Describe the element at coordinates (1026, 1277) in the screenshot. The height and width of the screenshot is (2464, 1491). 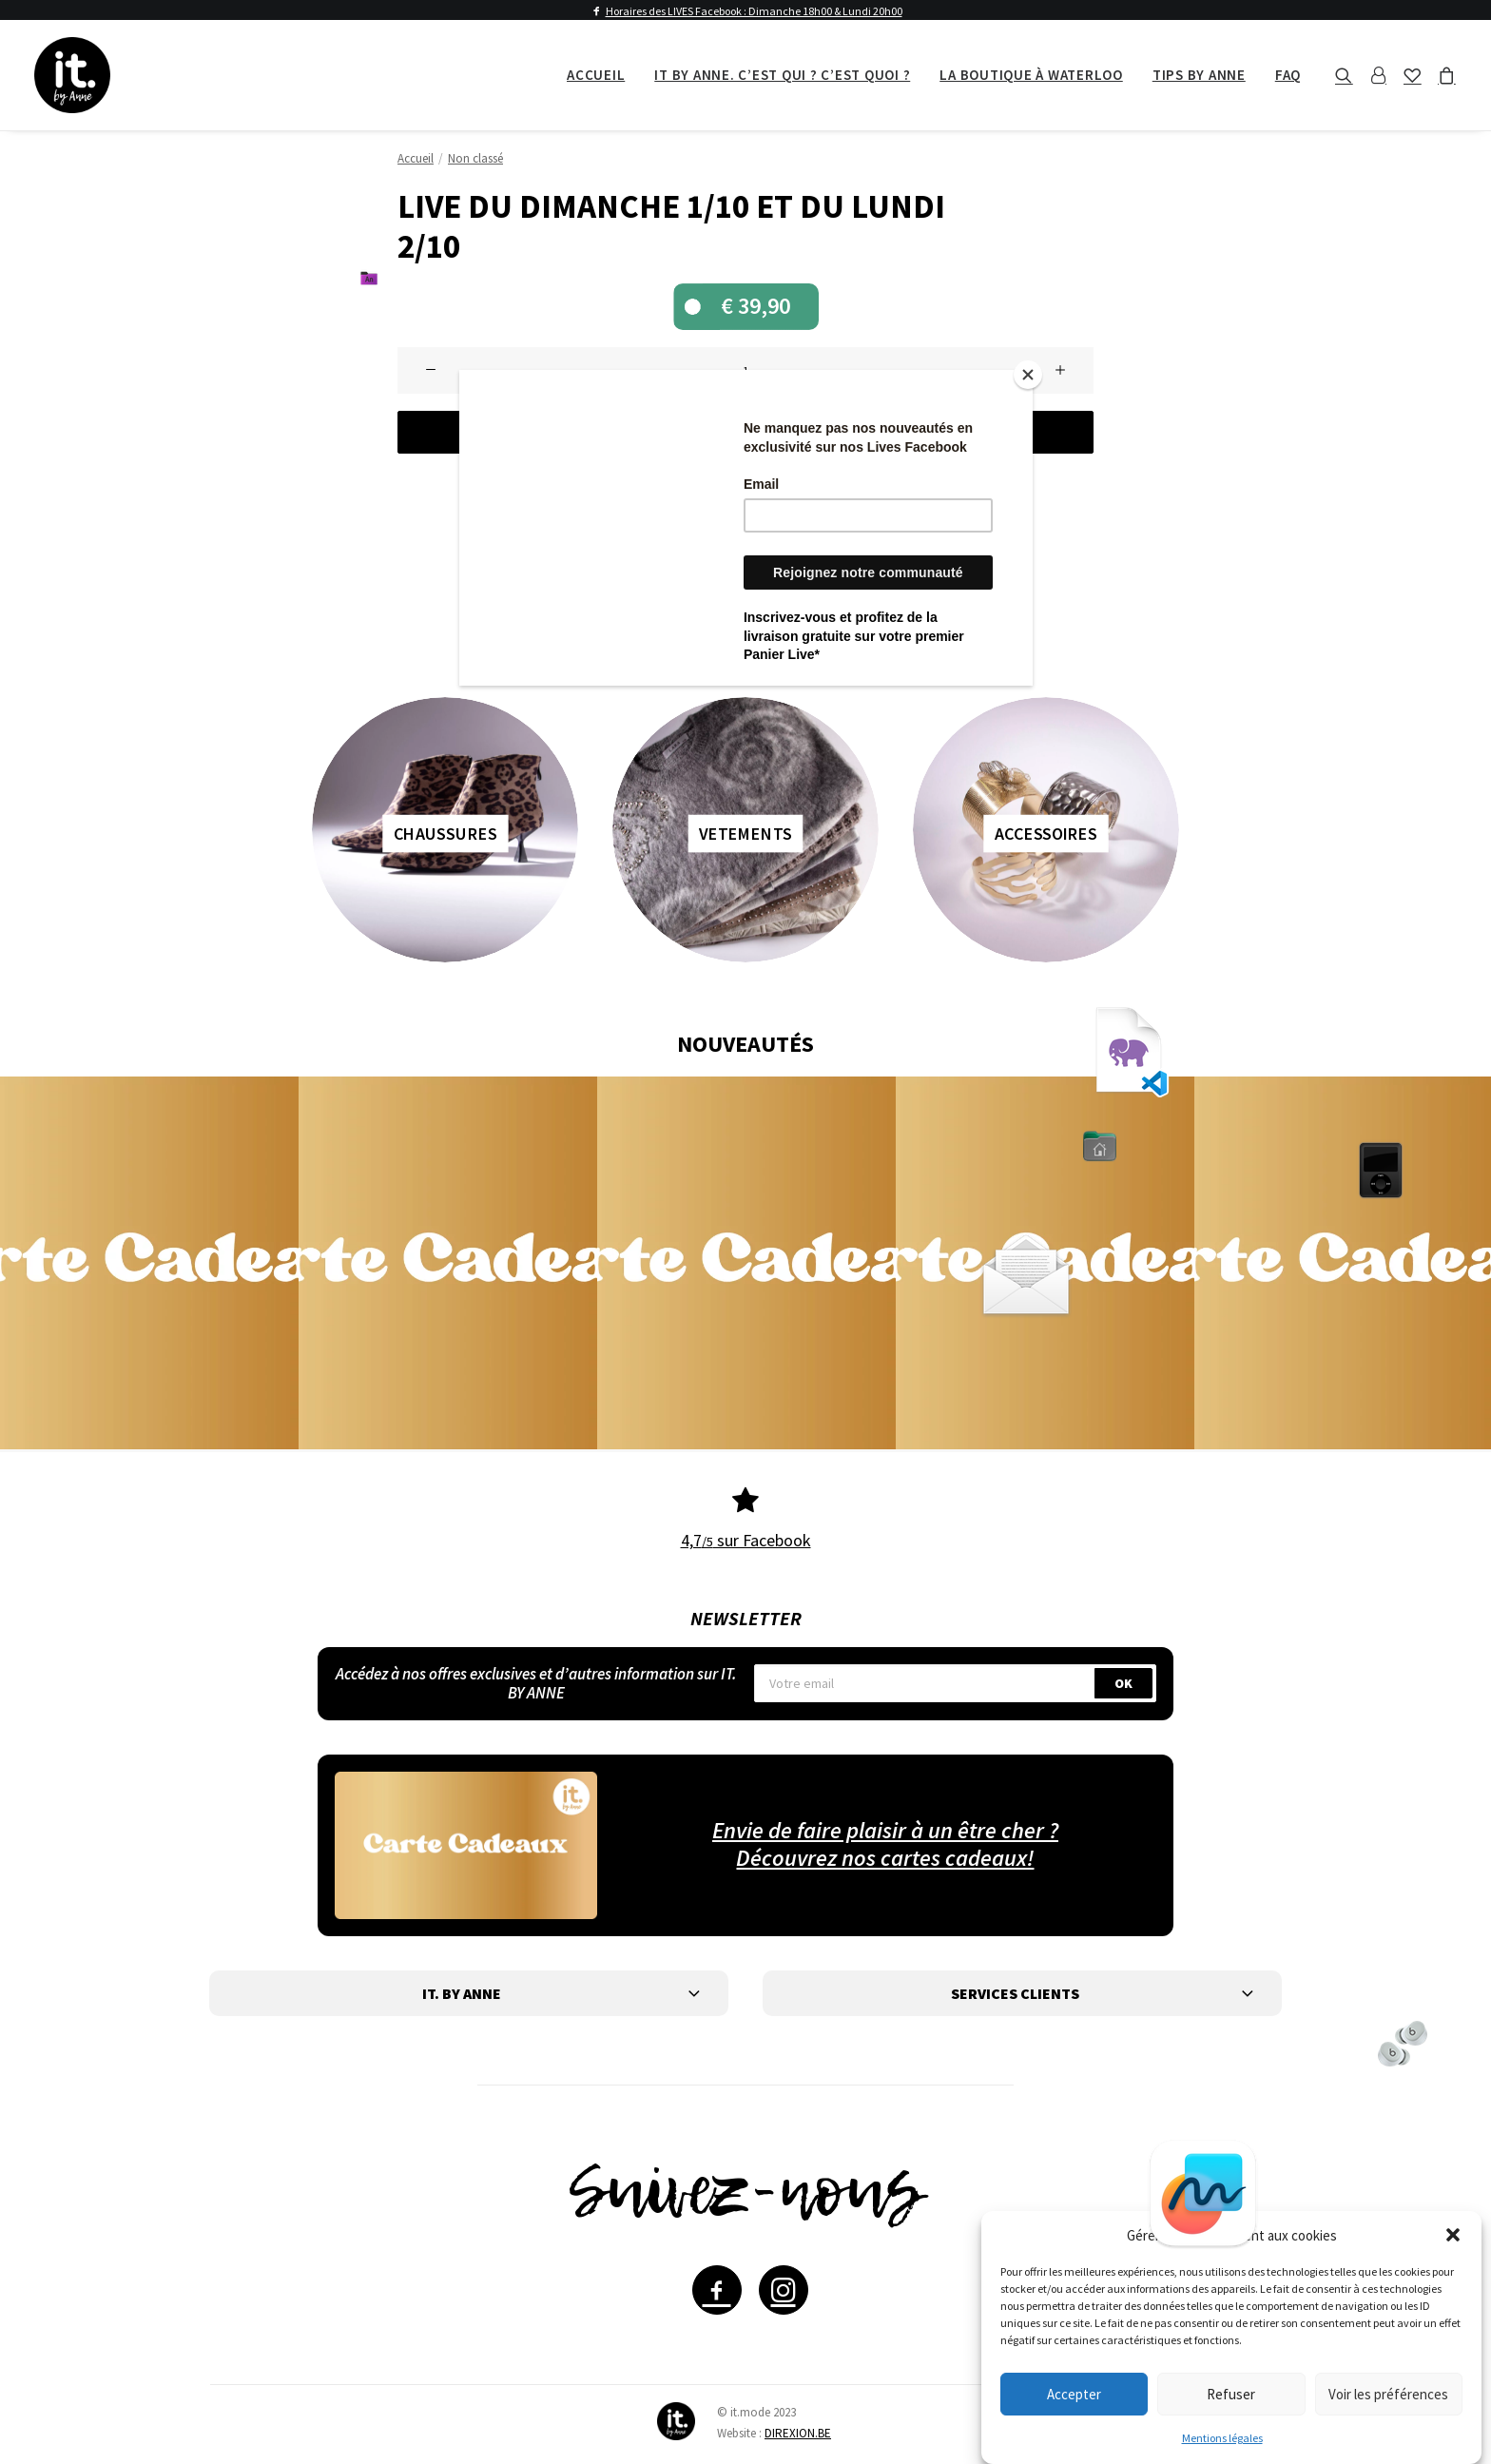
I see `open mail or email application` at that location.